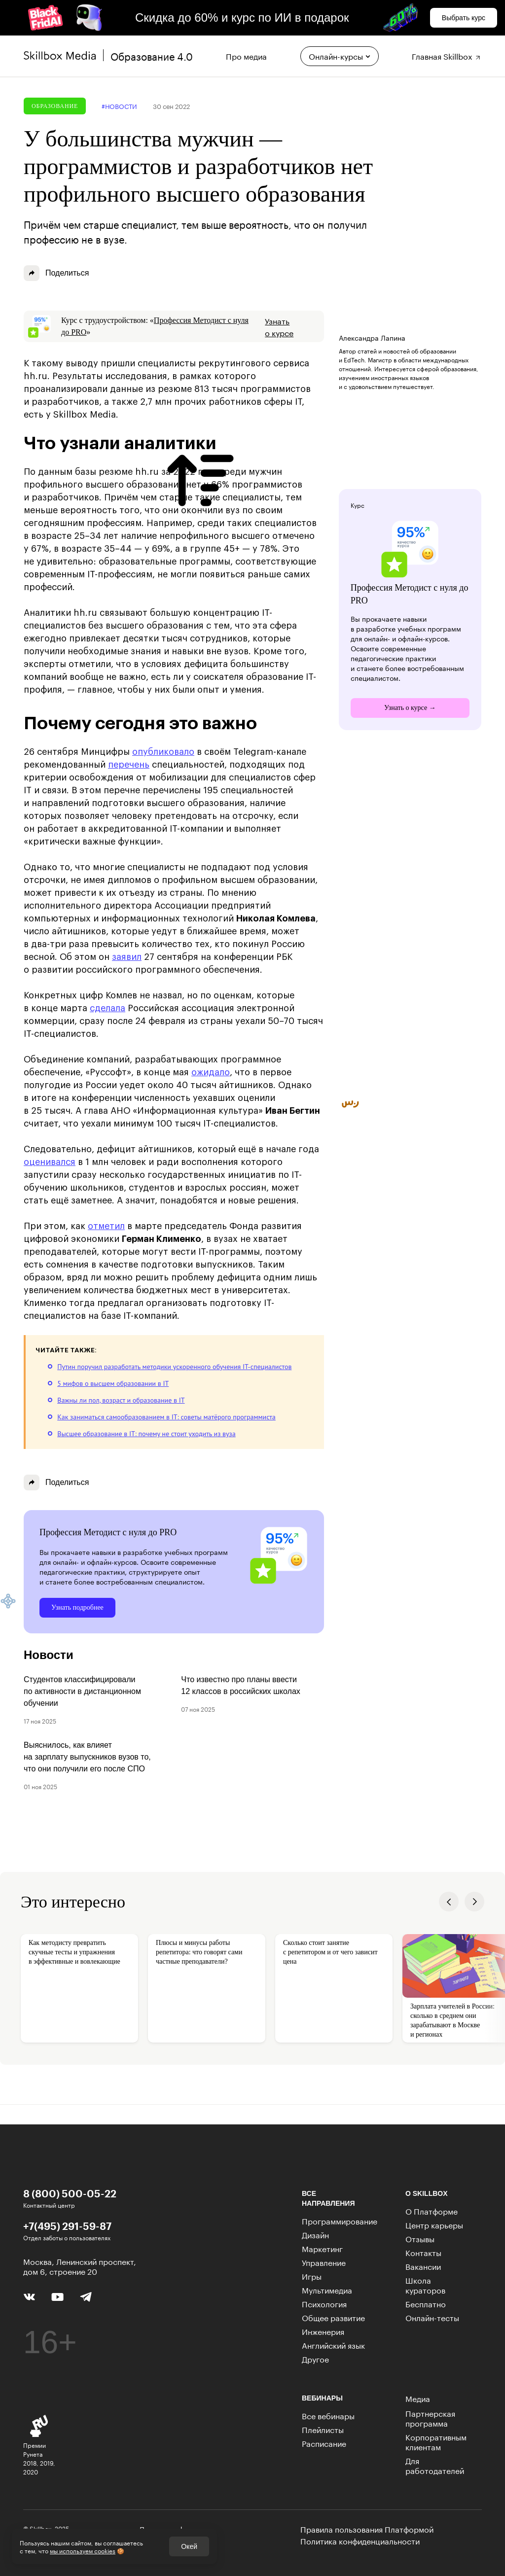 The image size is (505, 2576). I want to click on view star-ring network topology, so click(8, 1601).